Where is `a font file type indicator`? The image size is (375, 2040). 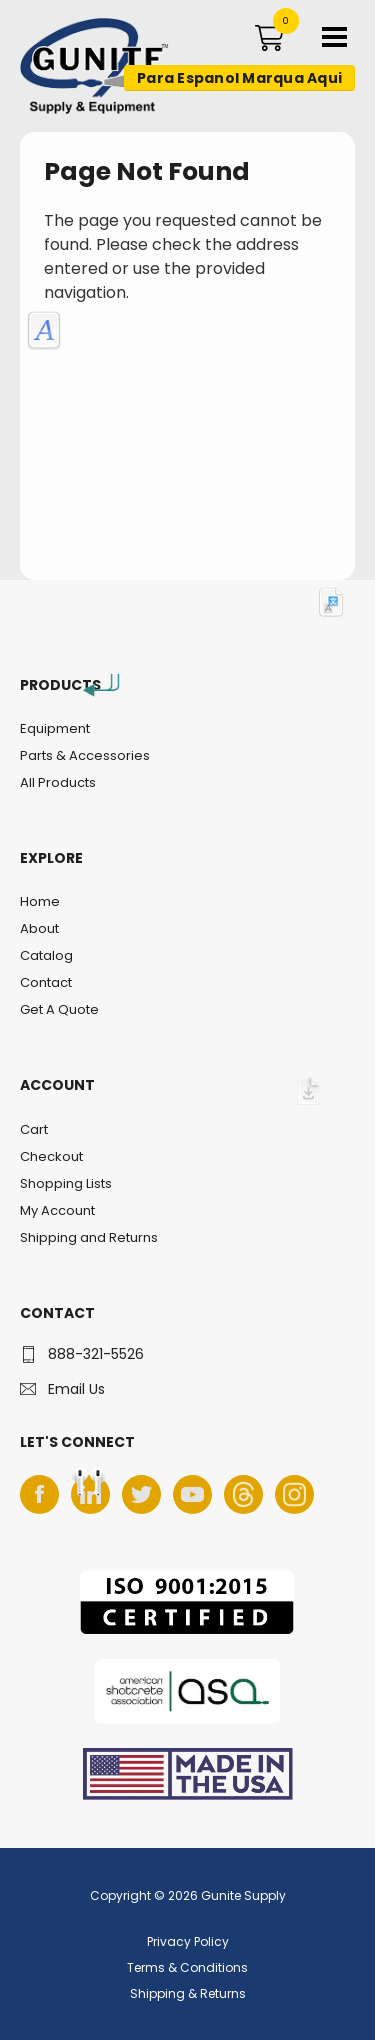
a font file type indicator is located at coordinates (44, 330).